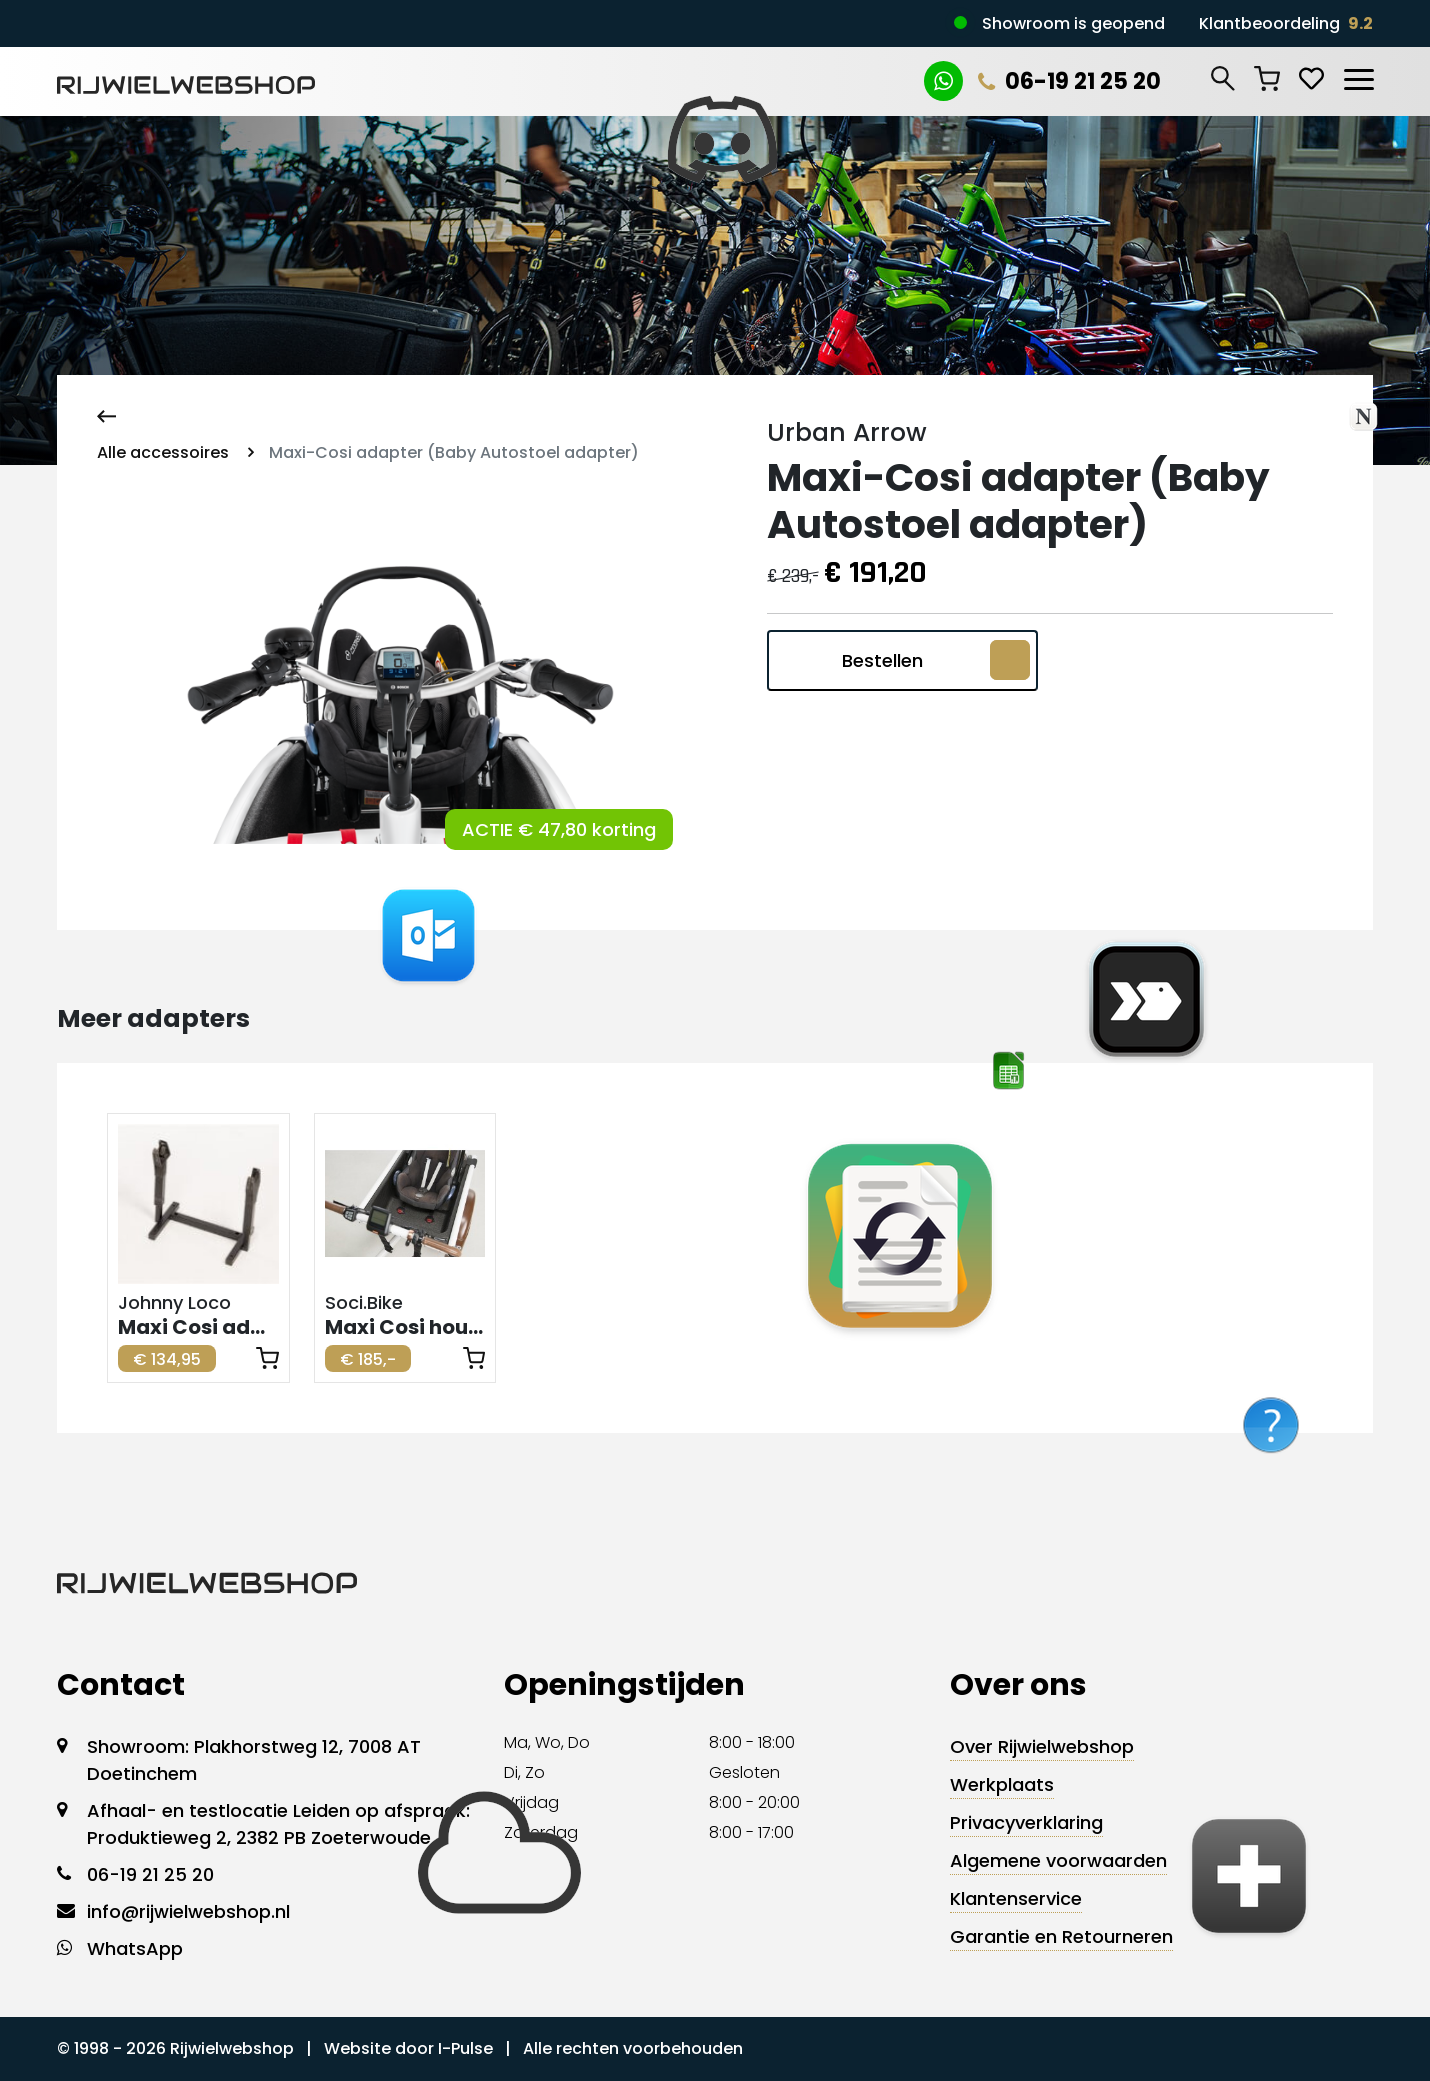  Describe the element at coordinates (1008, 1070) in the screenshot. I see `open LibreOffice Calc spreadsheet application` at that location.